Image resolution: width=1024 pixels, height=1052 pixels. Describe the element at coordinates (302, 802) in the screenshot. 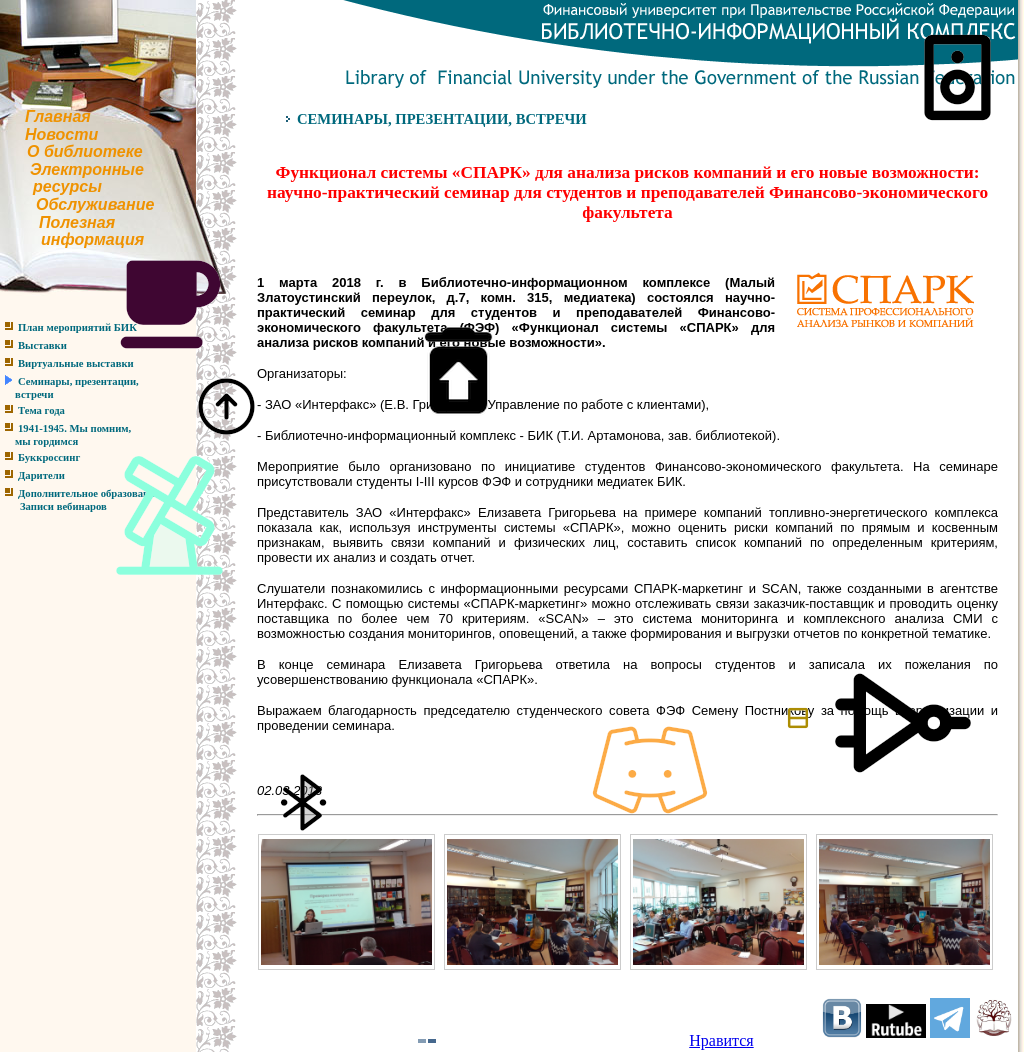

I see `bluetooth device connected` at that location.